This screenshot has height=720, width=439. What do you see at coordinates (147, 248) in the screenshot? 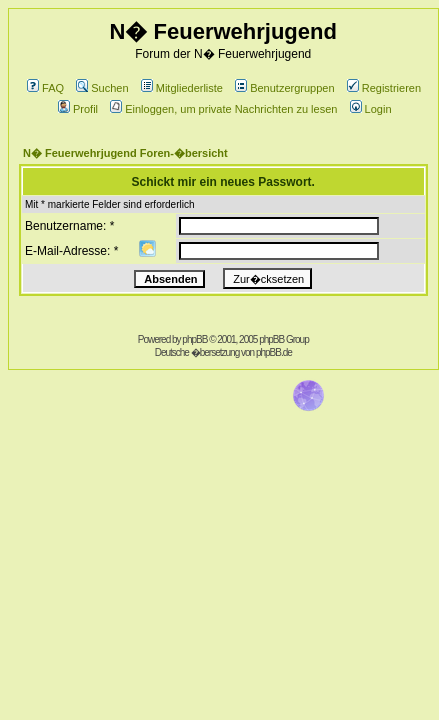
I see `open the weather app` at bounding box center [147, 248].